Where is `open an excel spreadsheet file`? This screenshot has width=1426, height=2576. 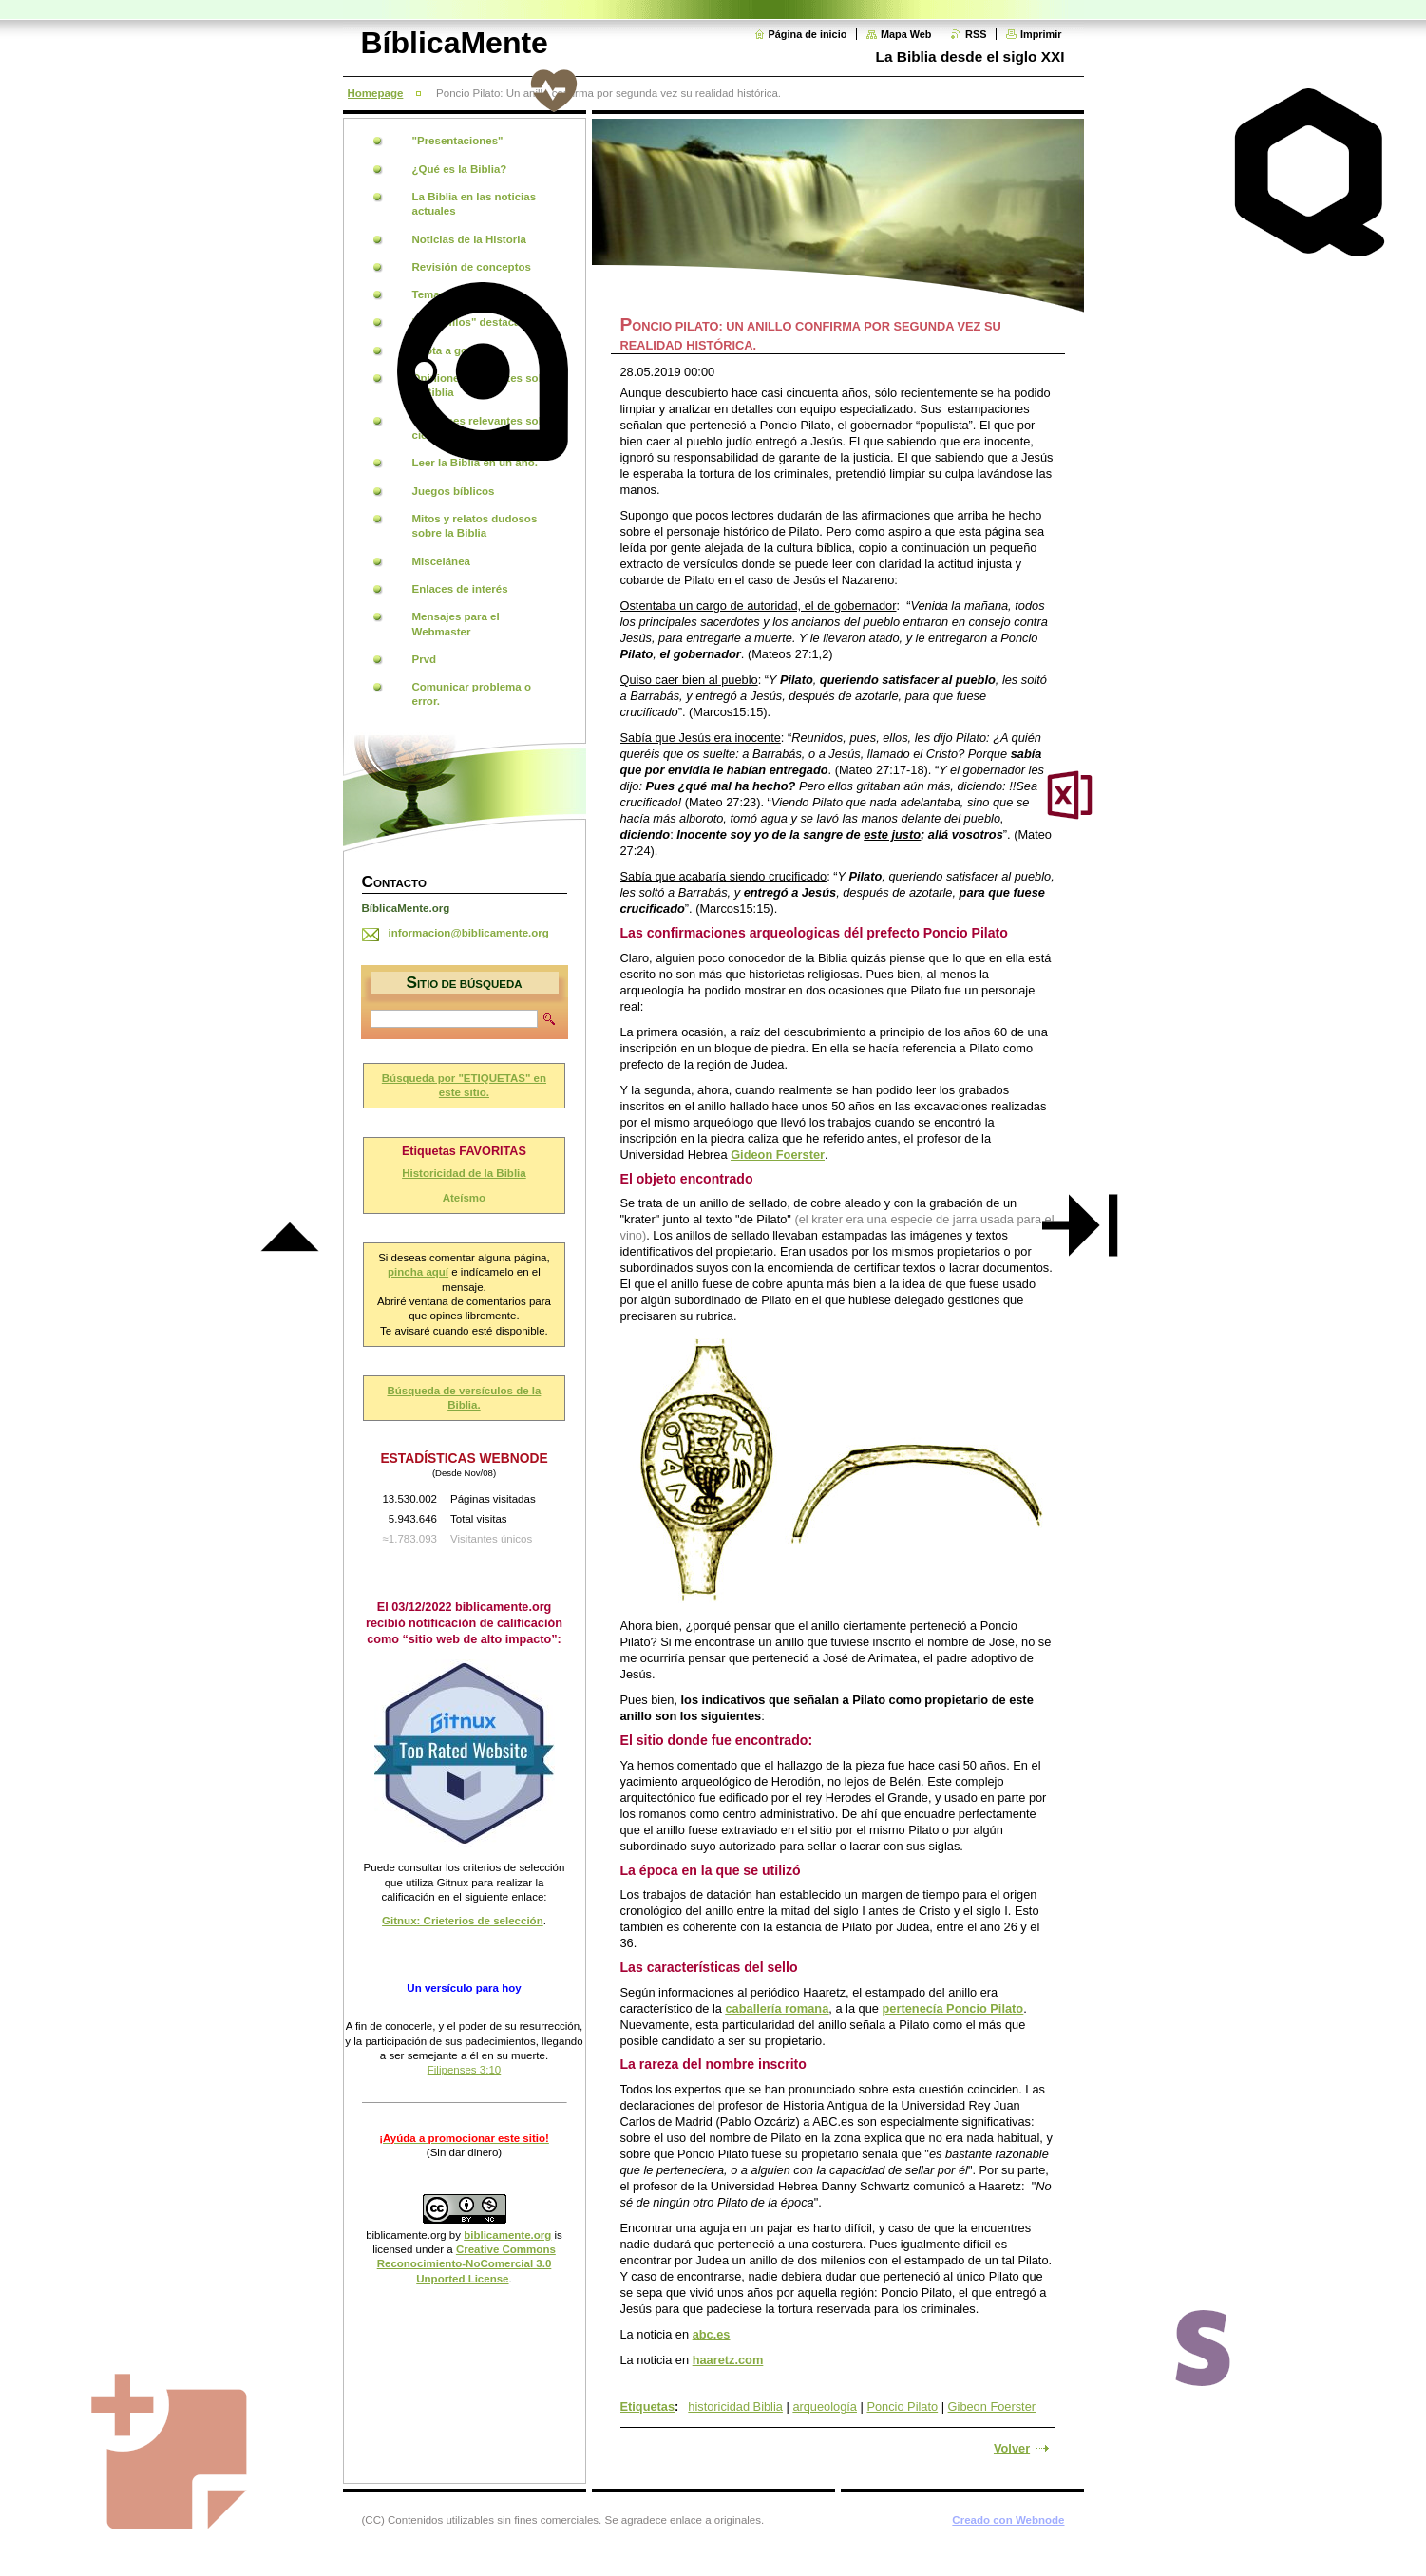 open an excel spreadsheet file is located at coordinates (1070, 795).